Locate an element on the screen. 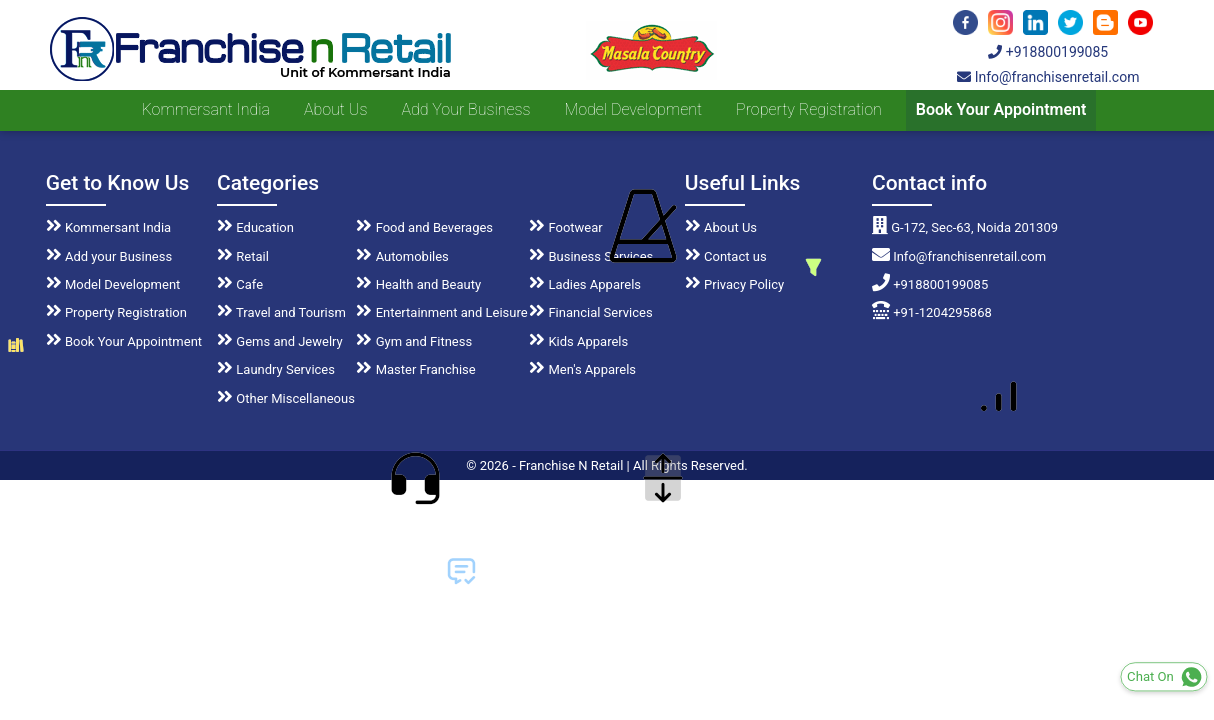 The width and height of the screenshot is (1214, 720). message sent successfully is located at coordinates (461, 570).